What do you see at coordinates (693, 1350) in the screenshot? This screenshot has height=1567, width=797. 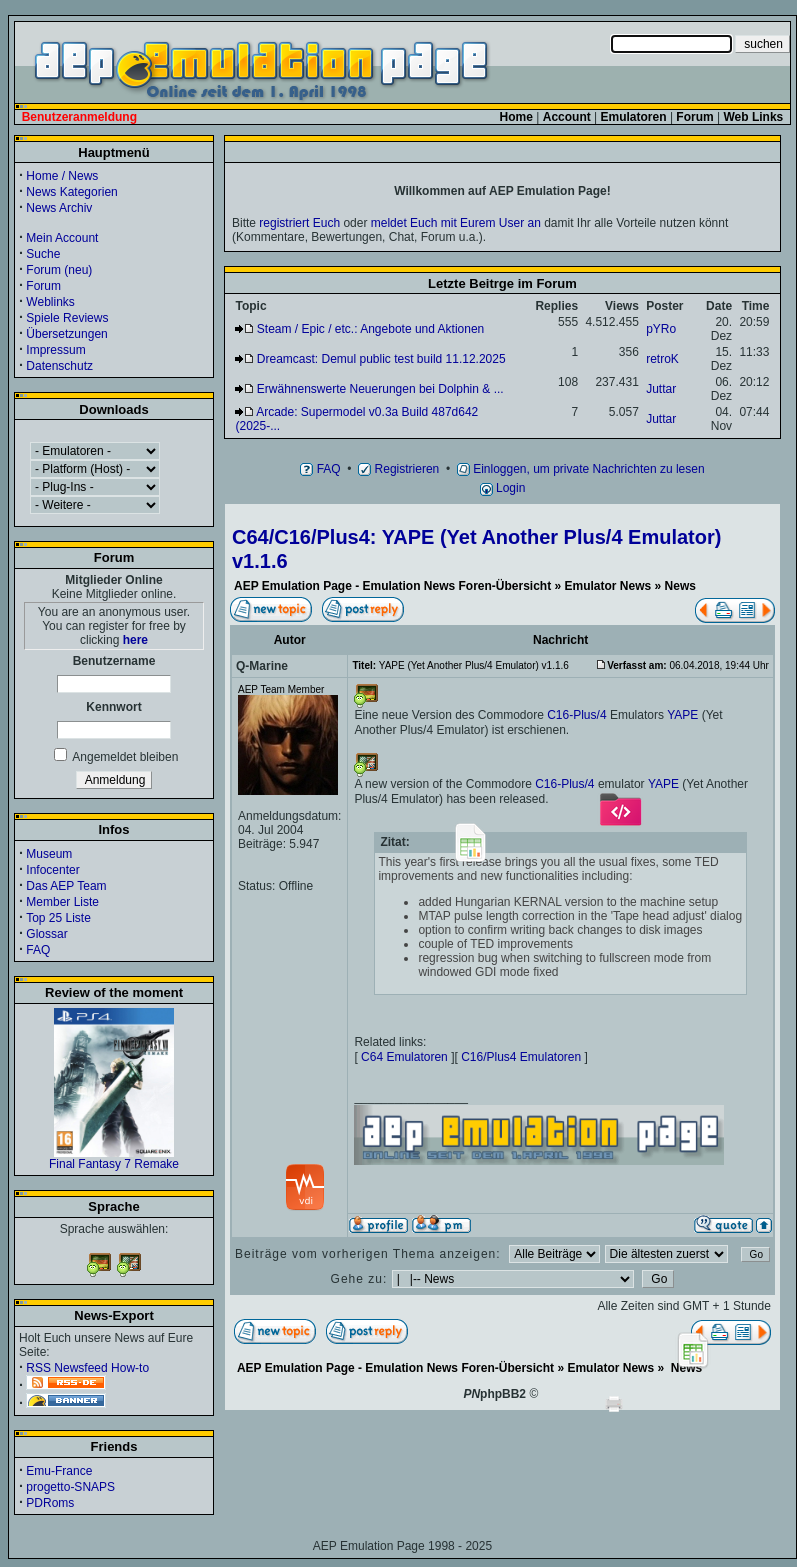 I see `open a spreadsheet file` at bounding box center [693, 1350].